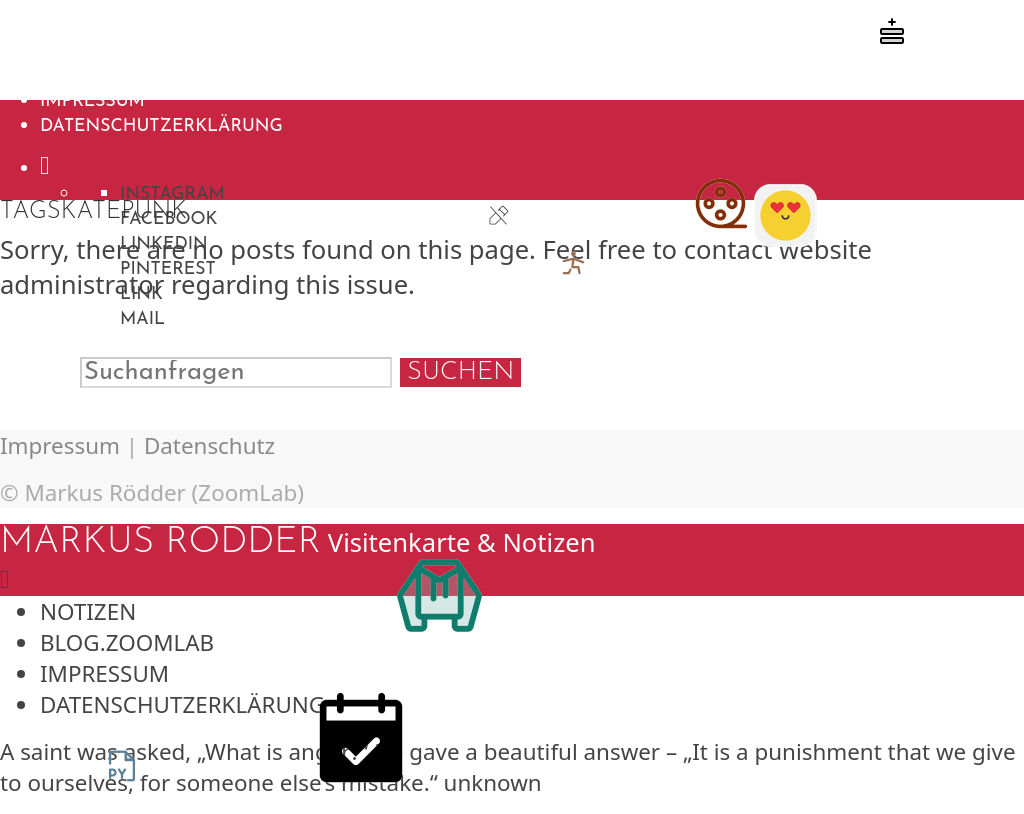 Image resolution: width=1024 pixels, height=814 pixels. What do you see at coordinates (361, 741) in the screenshot?
I see `confirm or schedule an event` at bounding box center [361, 741].